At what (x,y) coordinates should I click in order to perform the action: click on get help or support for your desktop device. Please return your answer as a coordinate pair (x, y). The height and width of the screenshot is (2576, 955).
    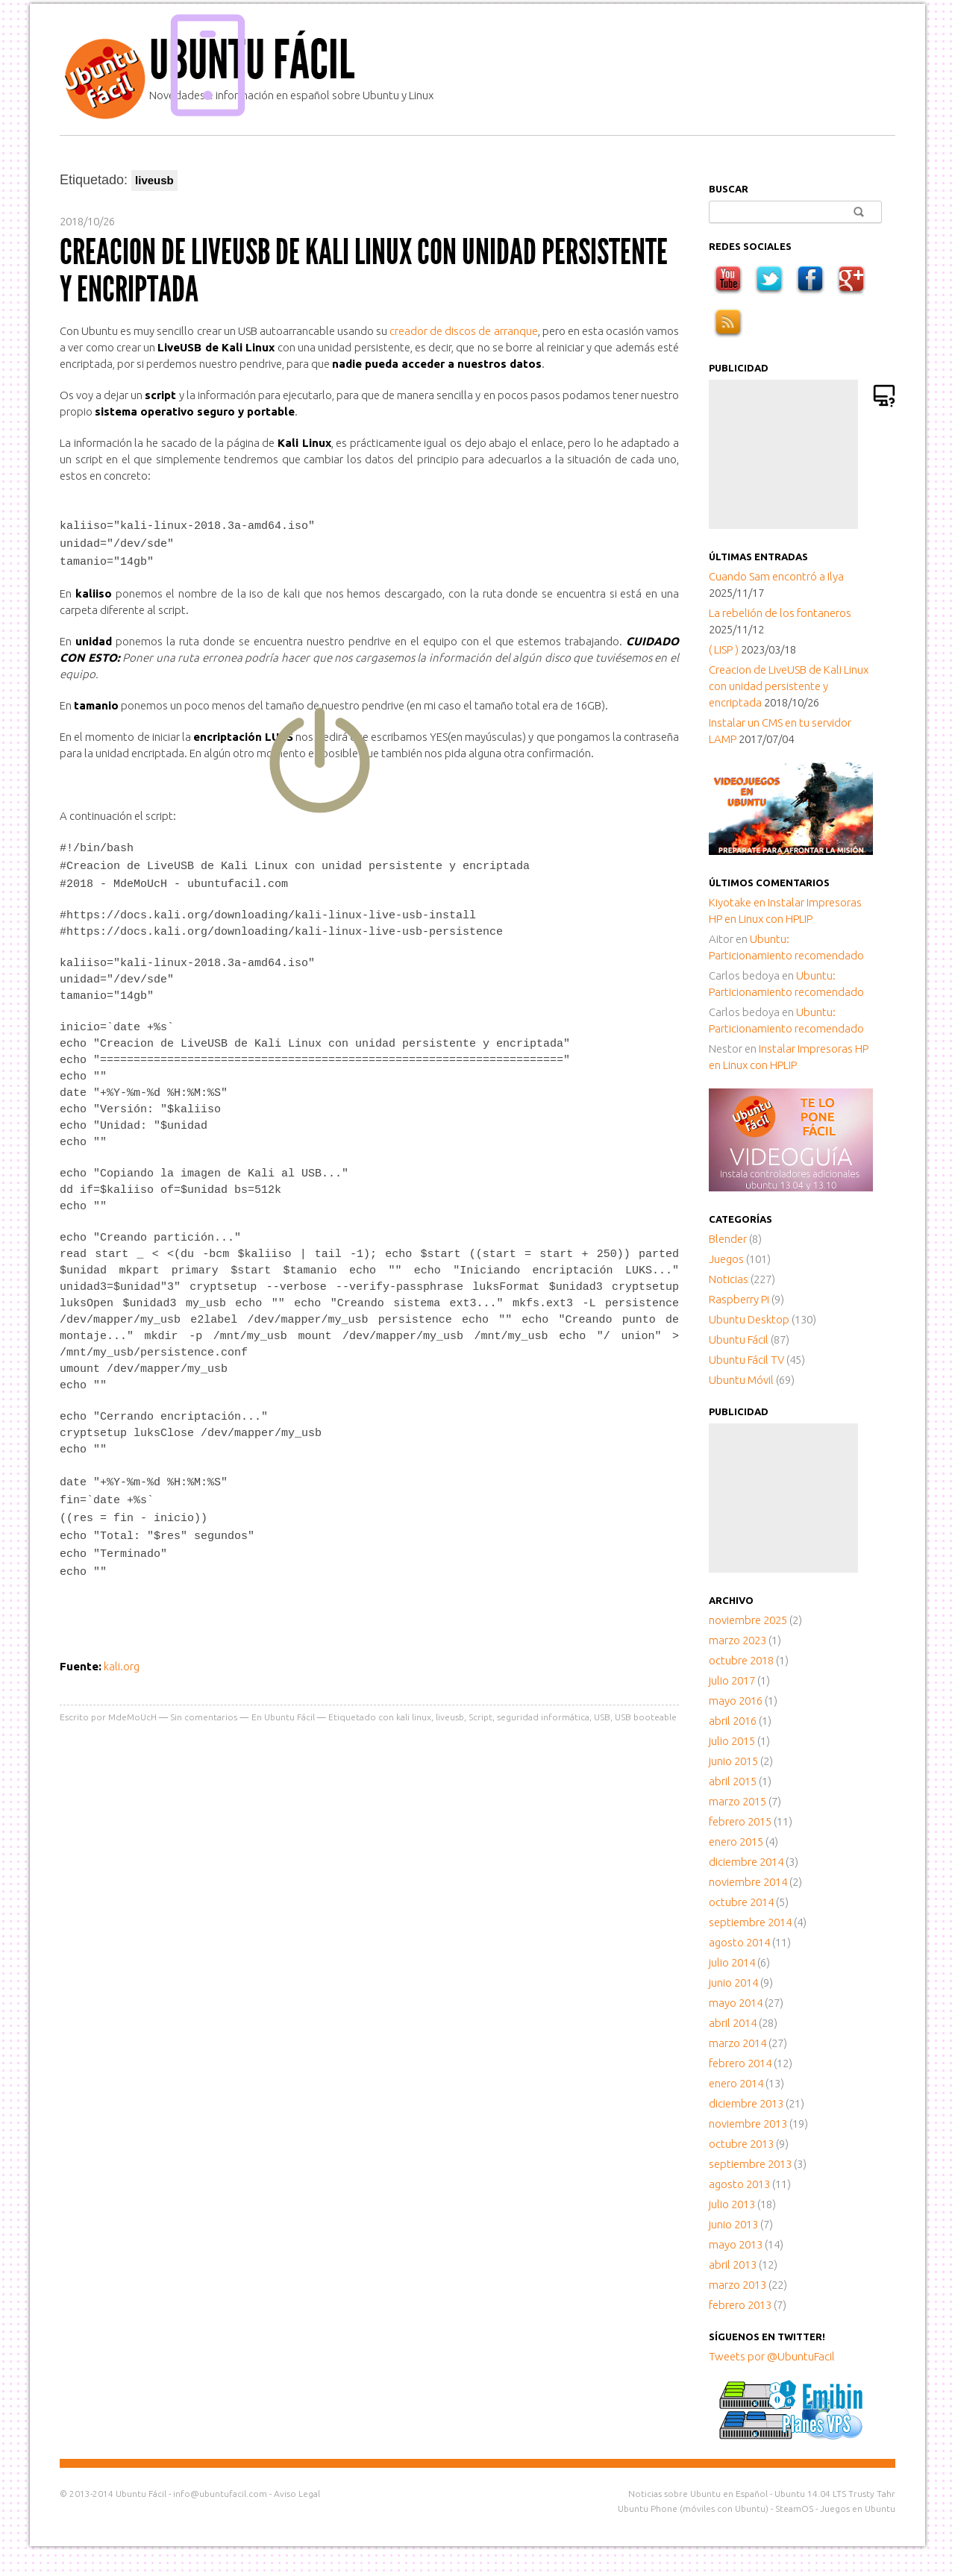
    Looking at the image, I should click on (884, 395).